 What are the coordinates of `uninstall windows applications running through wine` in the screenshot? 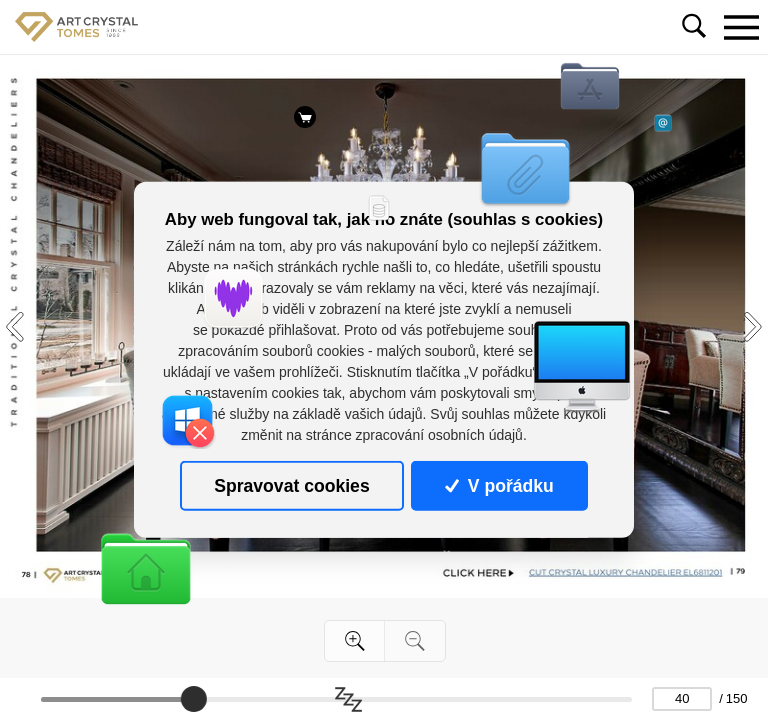 It's located at (187, 420).